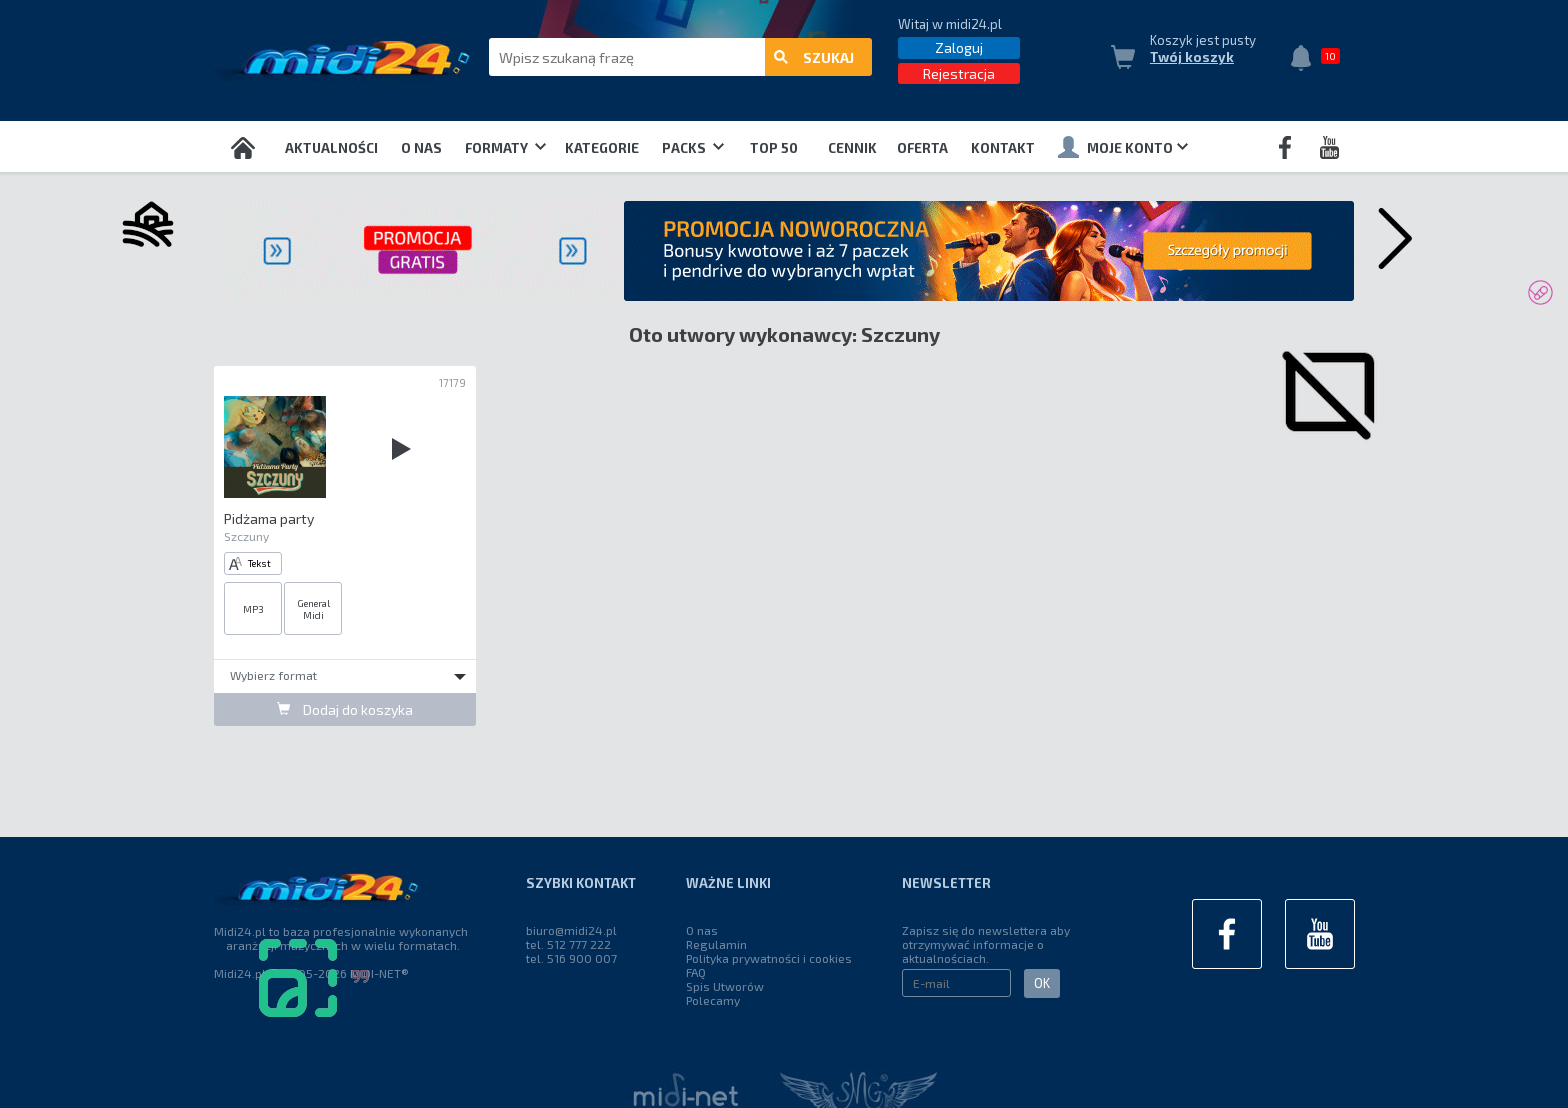 The image size is (1568, 1108). Describe the element at coordinates (360, 976) in the screenshot. I see `view testimonials or customer quotes` at that location.